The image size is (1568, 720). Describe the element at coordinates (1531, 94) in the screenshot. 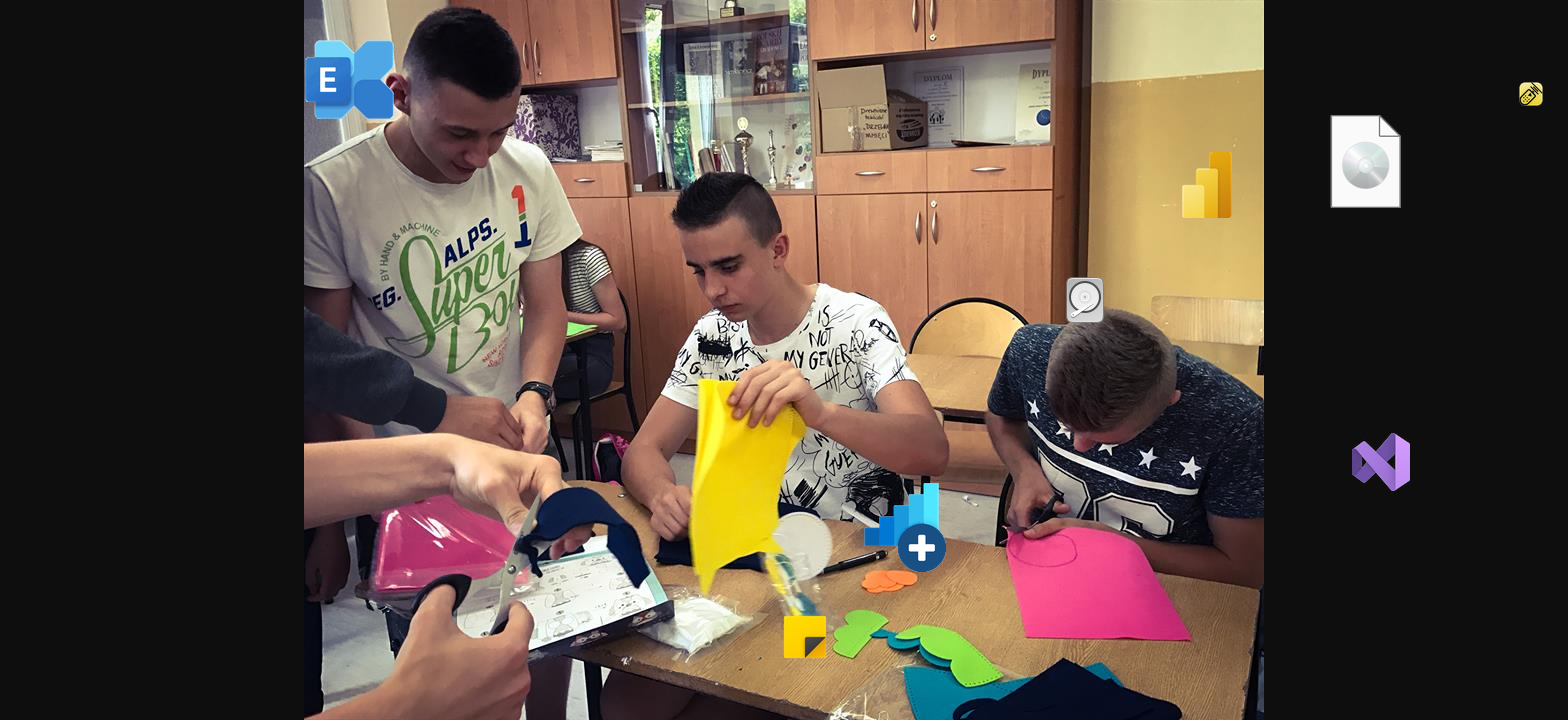

I see `open community remote app` at that location.